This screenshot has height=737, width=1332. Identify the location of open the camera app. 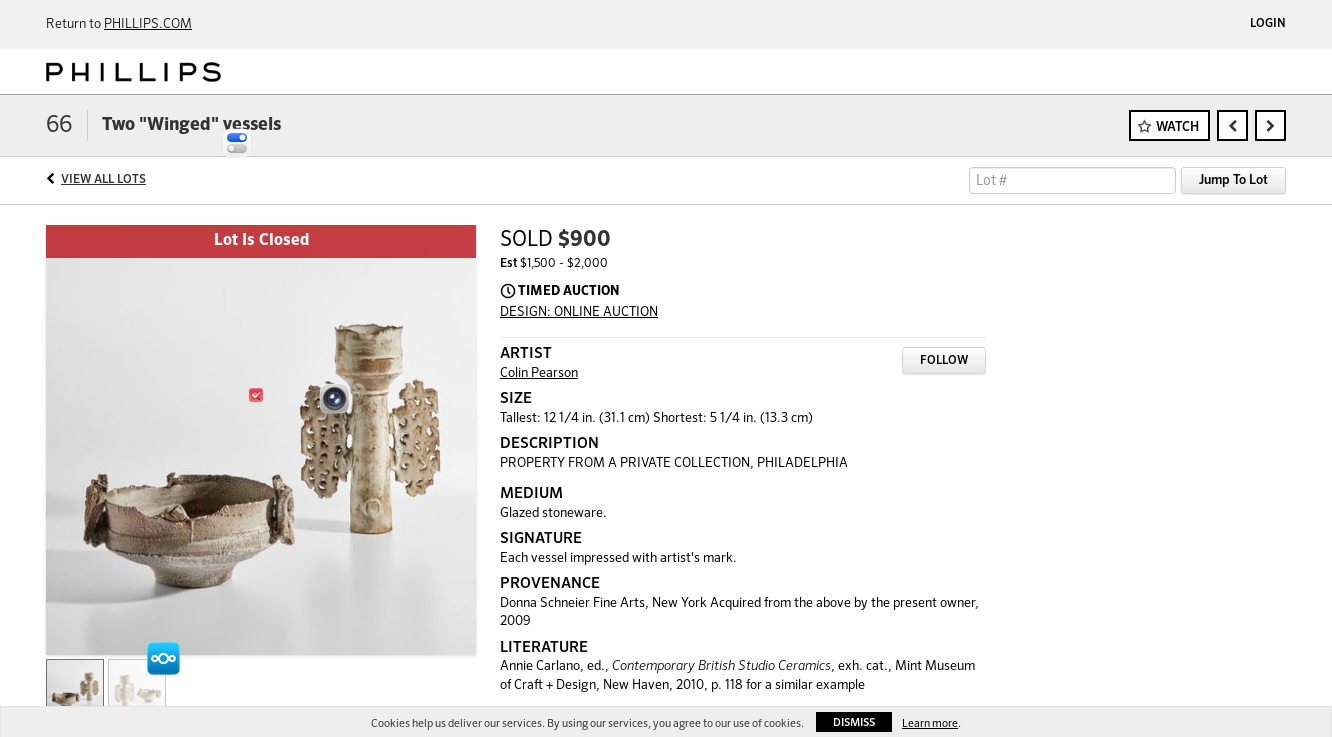
(334, 398).